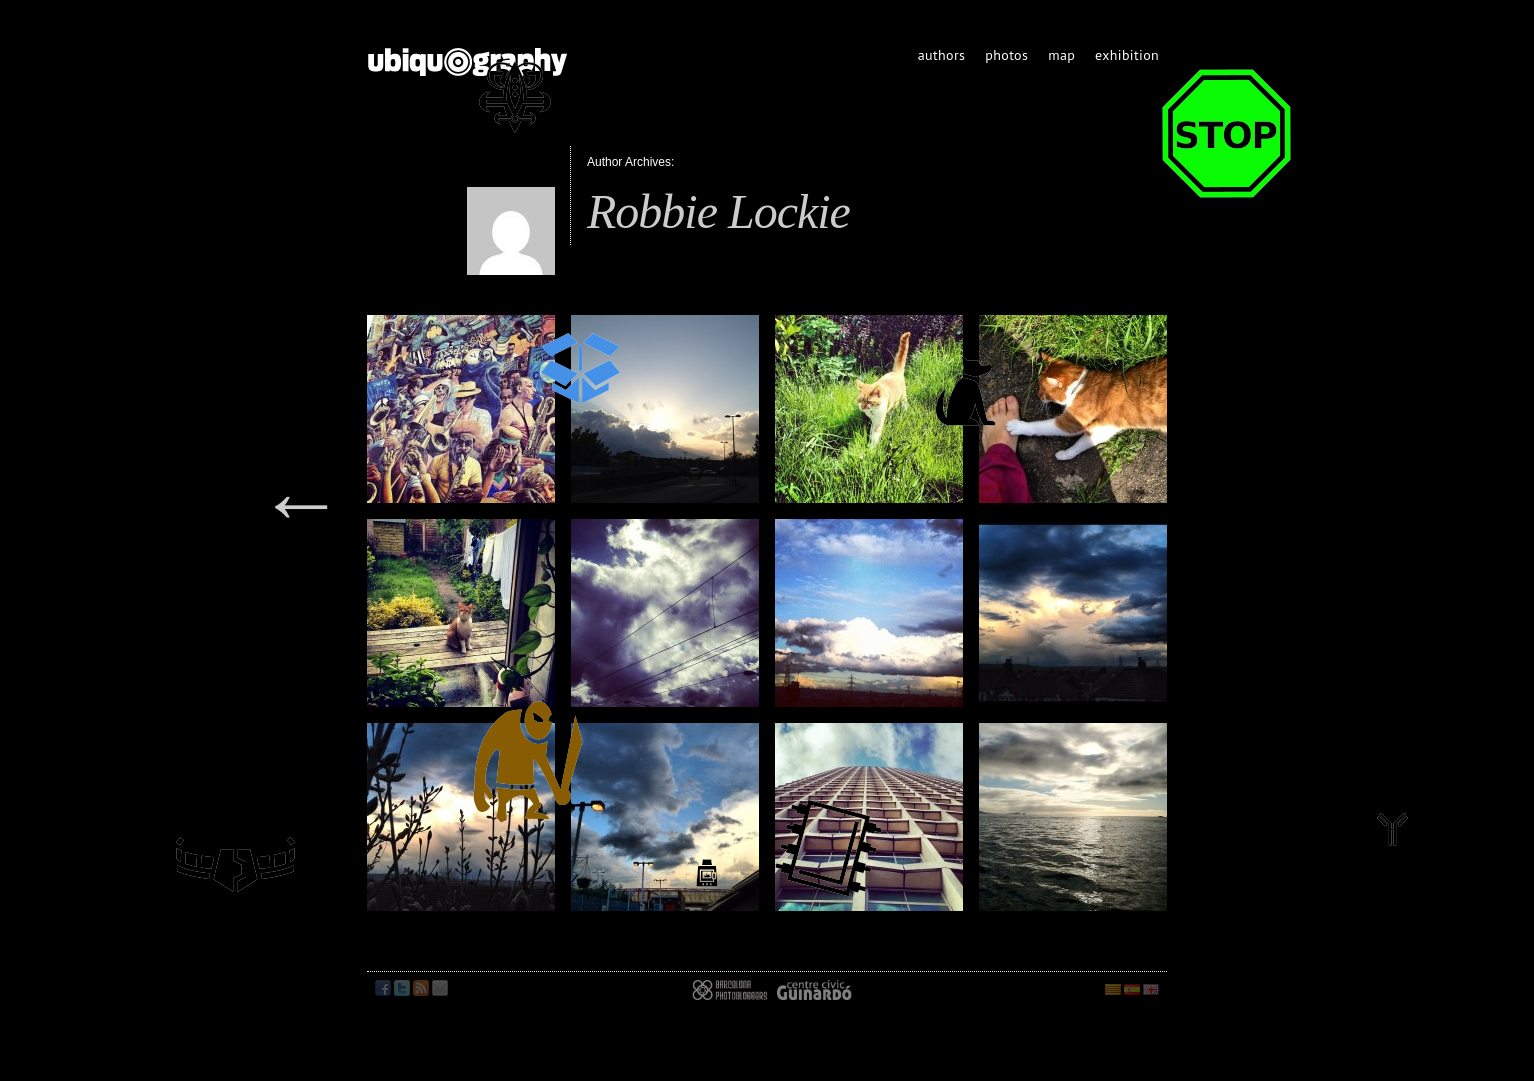 The image size is (1534, 1081). I want to click on enemy minion character in a game interface, so click(528, 762).